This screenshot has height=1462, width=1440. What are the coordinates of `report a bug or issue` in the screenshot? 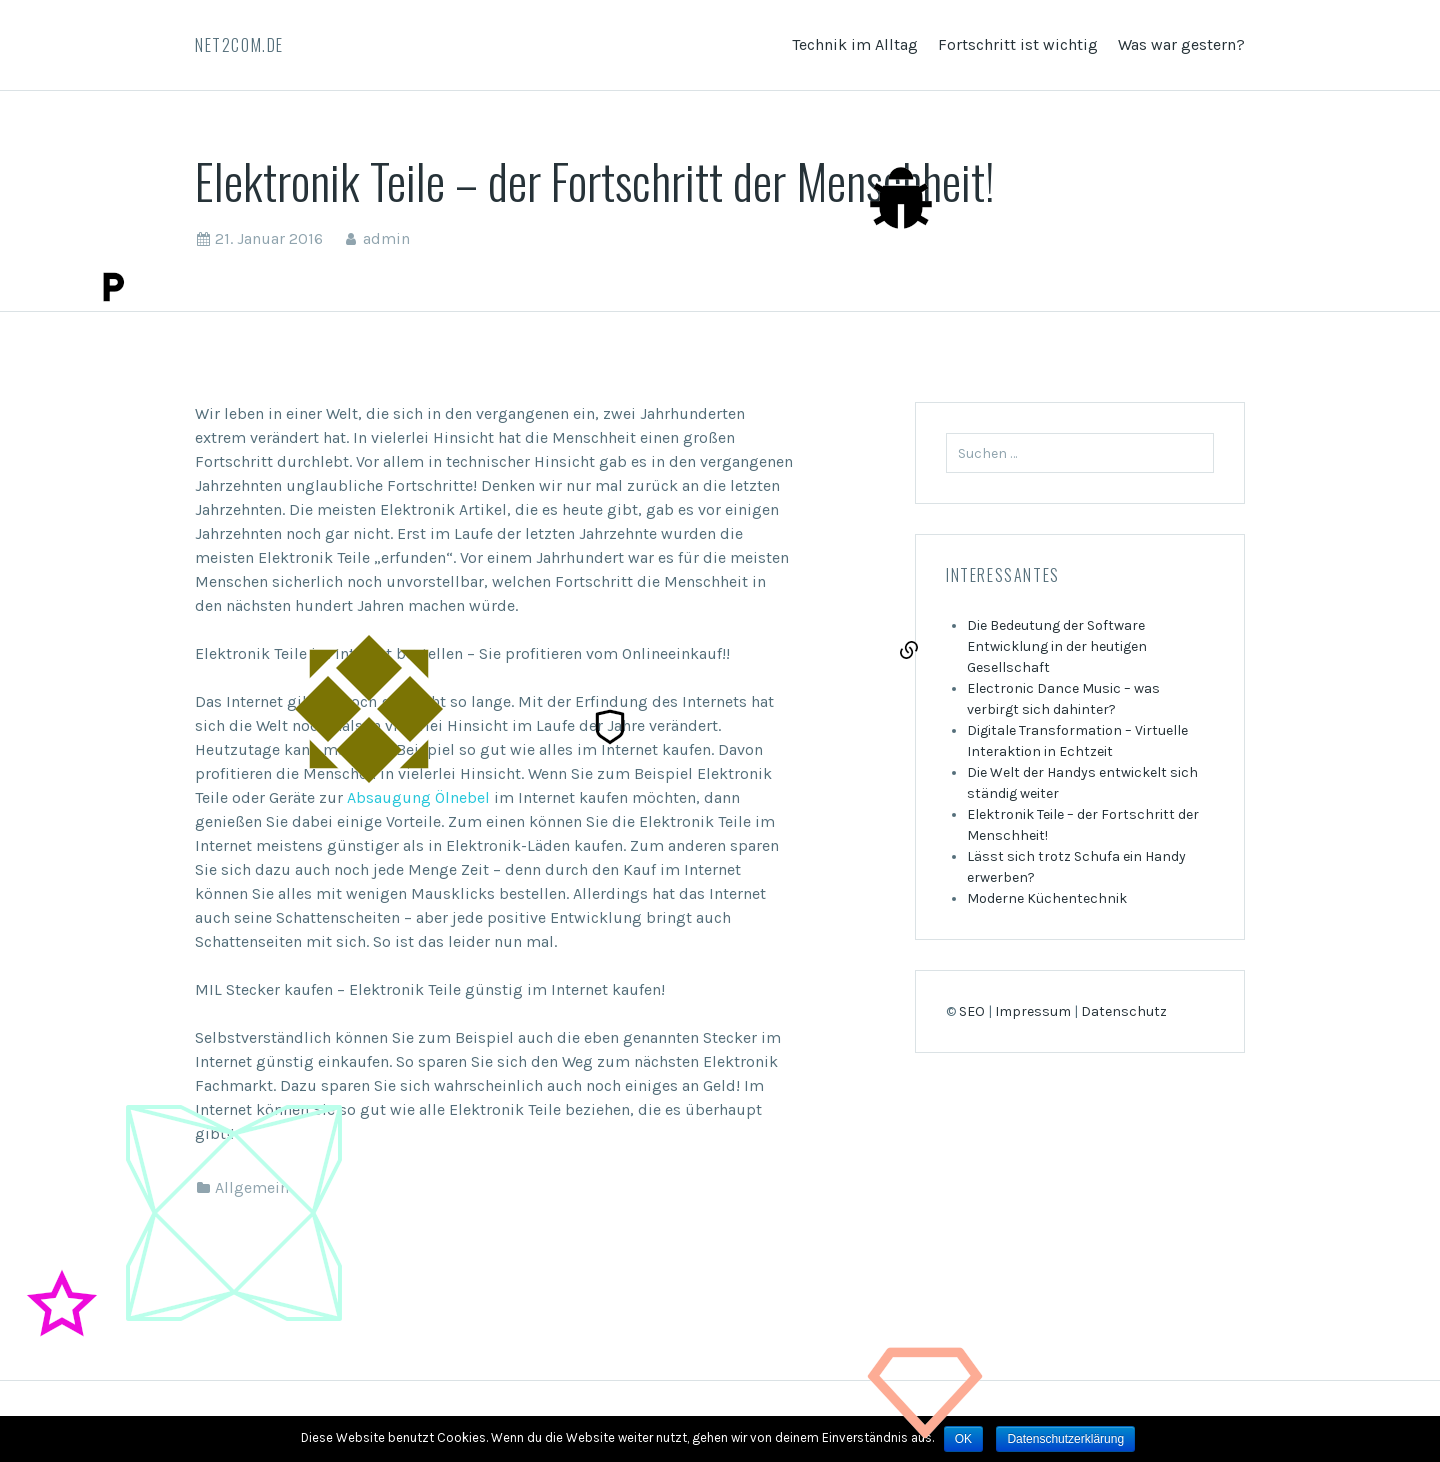 It's located at (901, 198).